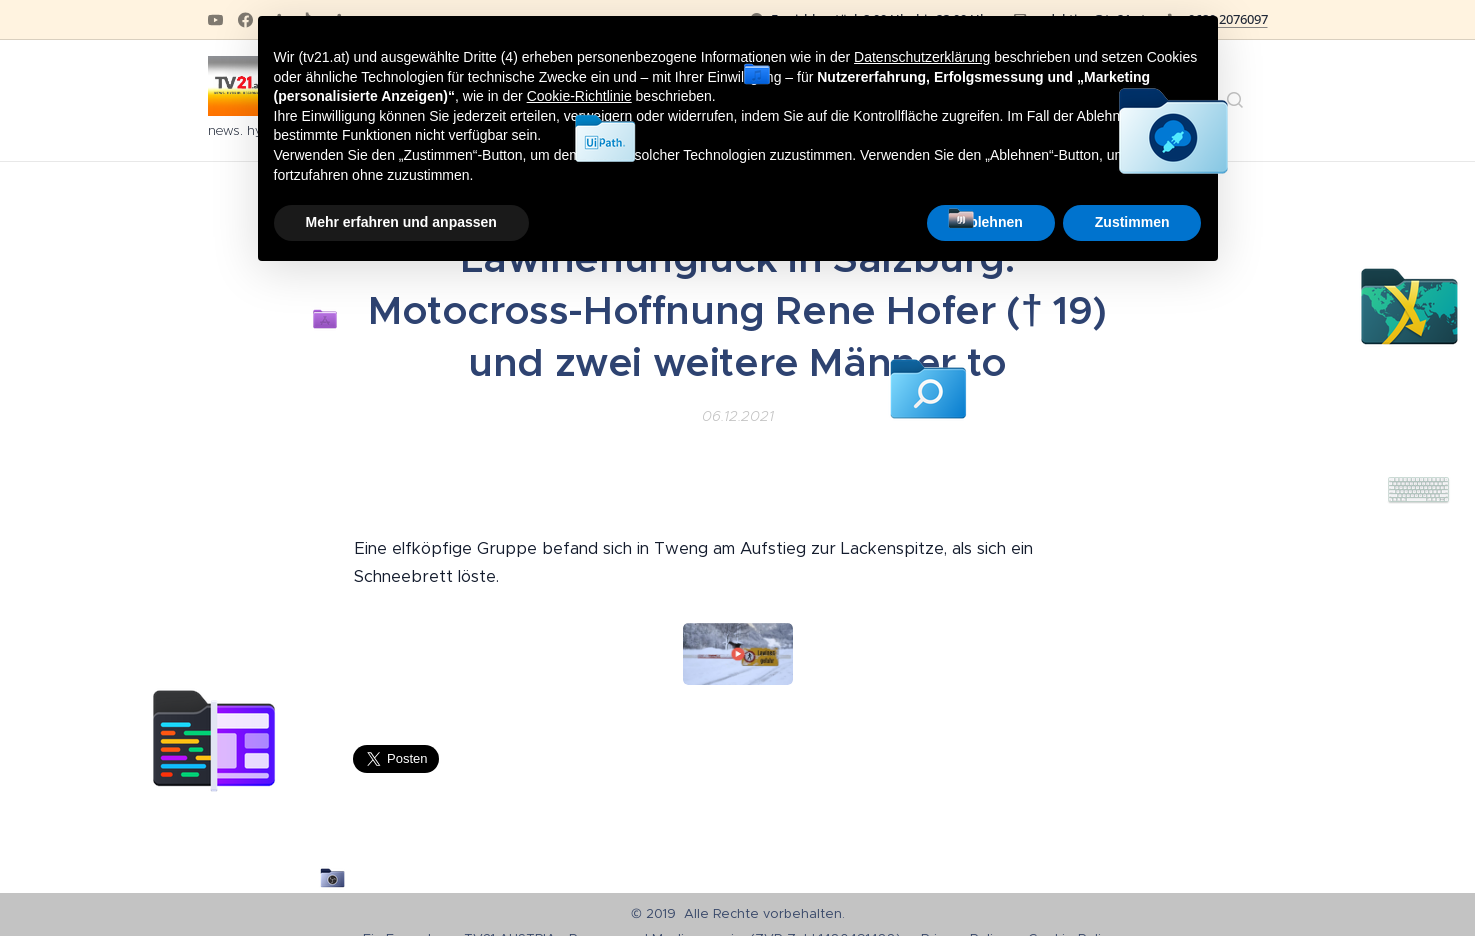 Image resolution: width=1475 pixels, height=936 pixels. I want to click on open programming projects folder, so click(213, 741).